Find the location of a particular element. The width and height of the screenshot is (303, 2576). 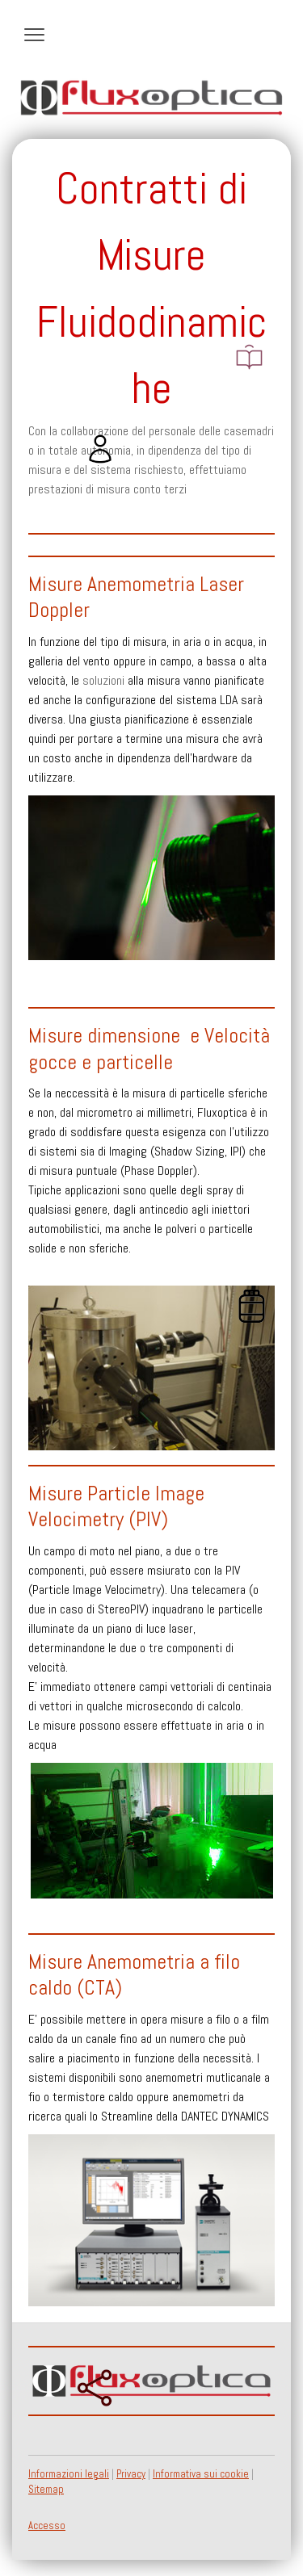

view product or container details is located at coordinates (251, 1306).